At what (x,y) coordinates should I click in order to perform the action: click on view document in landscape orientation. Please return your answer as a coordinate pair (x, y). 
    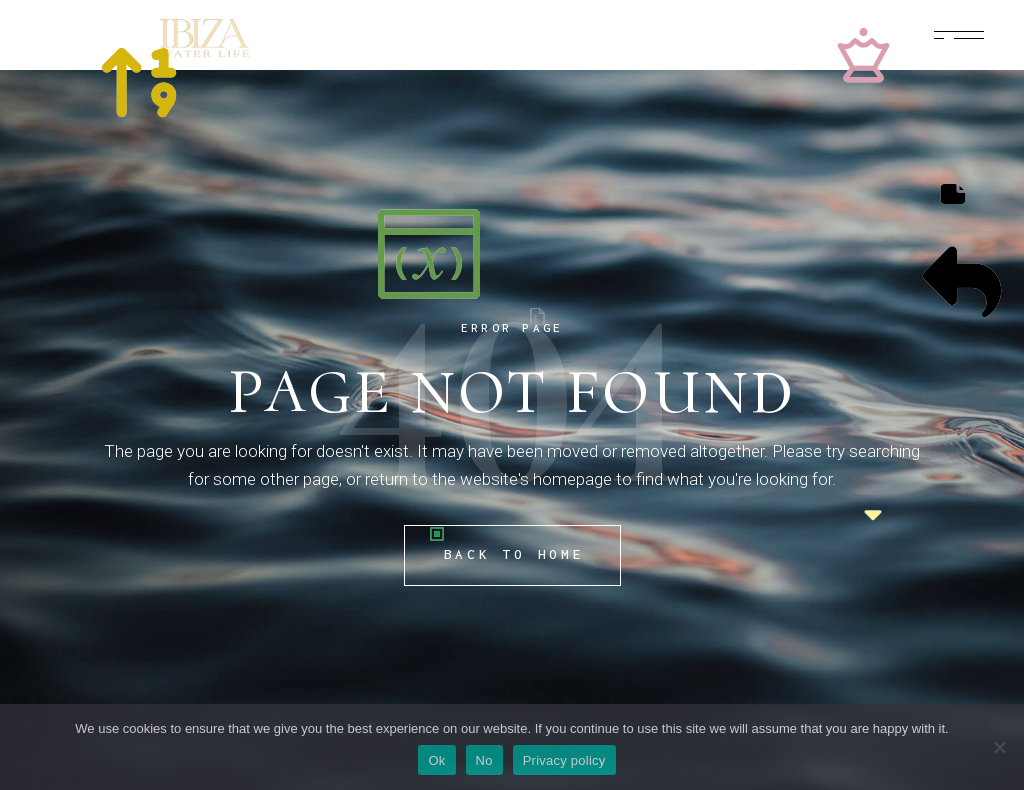
    Looking at the image, I should click on (953, 194).